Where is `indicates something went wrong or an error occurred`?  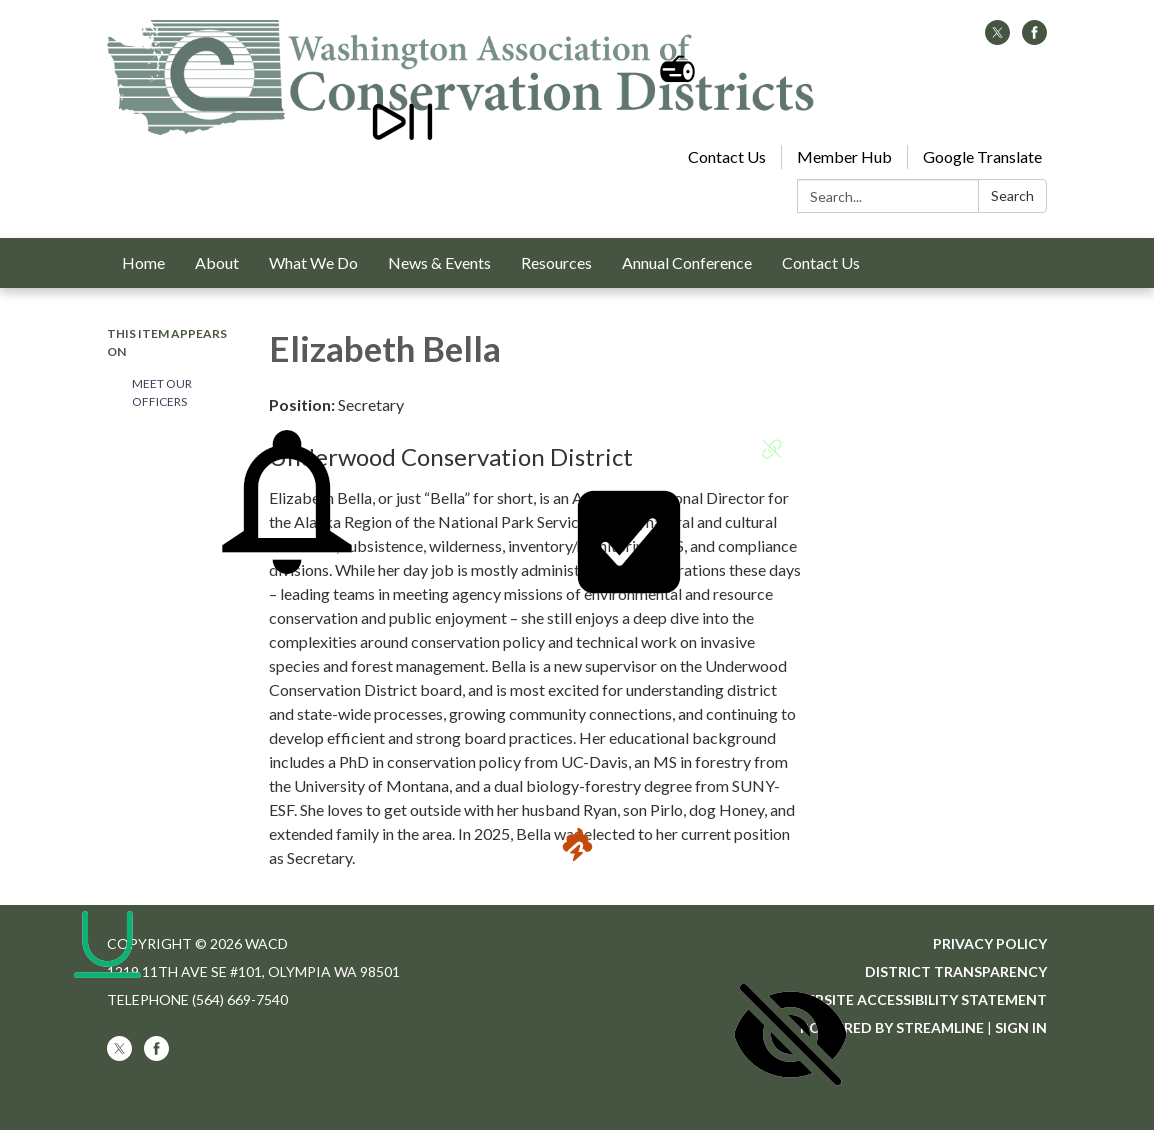
indicates something went wrong or an error occurred is located at coordinates (577, 844).